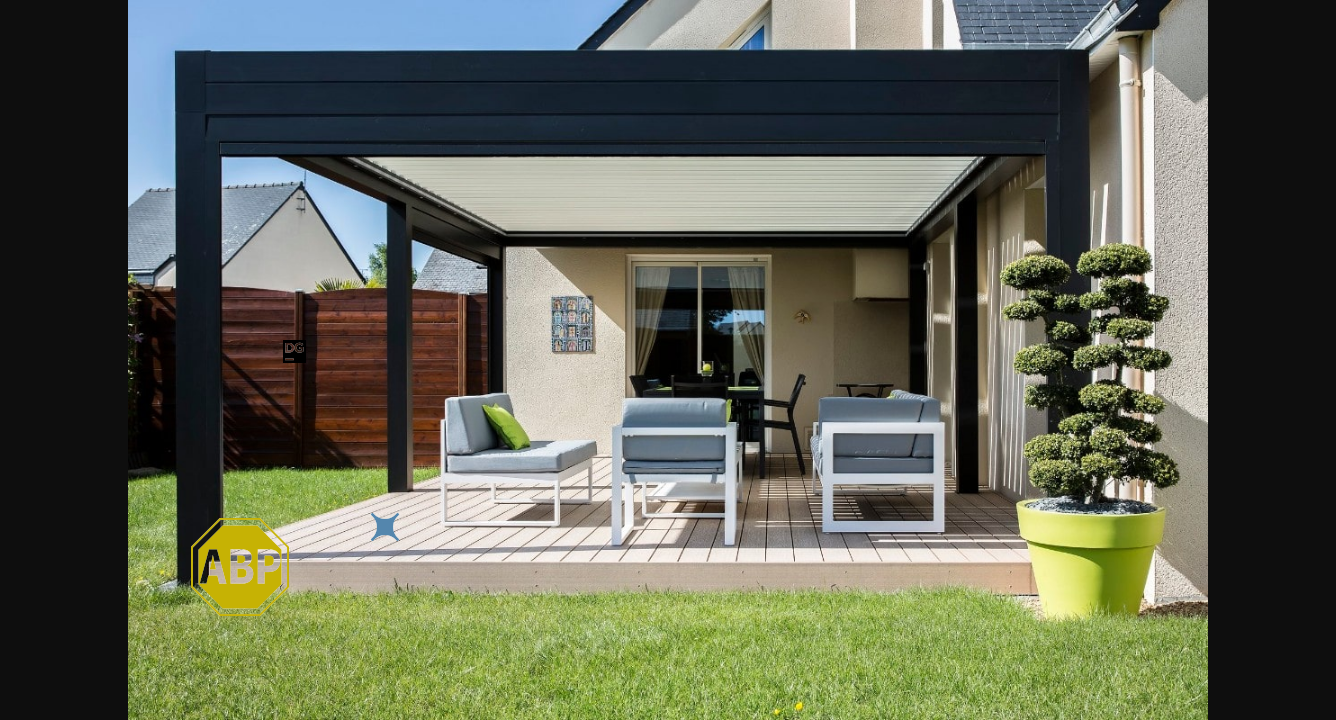 Image resolution: width=1336 pixels, height=720 pixels. I want to click on nextra documentation framework logo, so click(385, 527).